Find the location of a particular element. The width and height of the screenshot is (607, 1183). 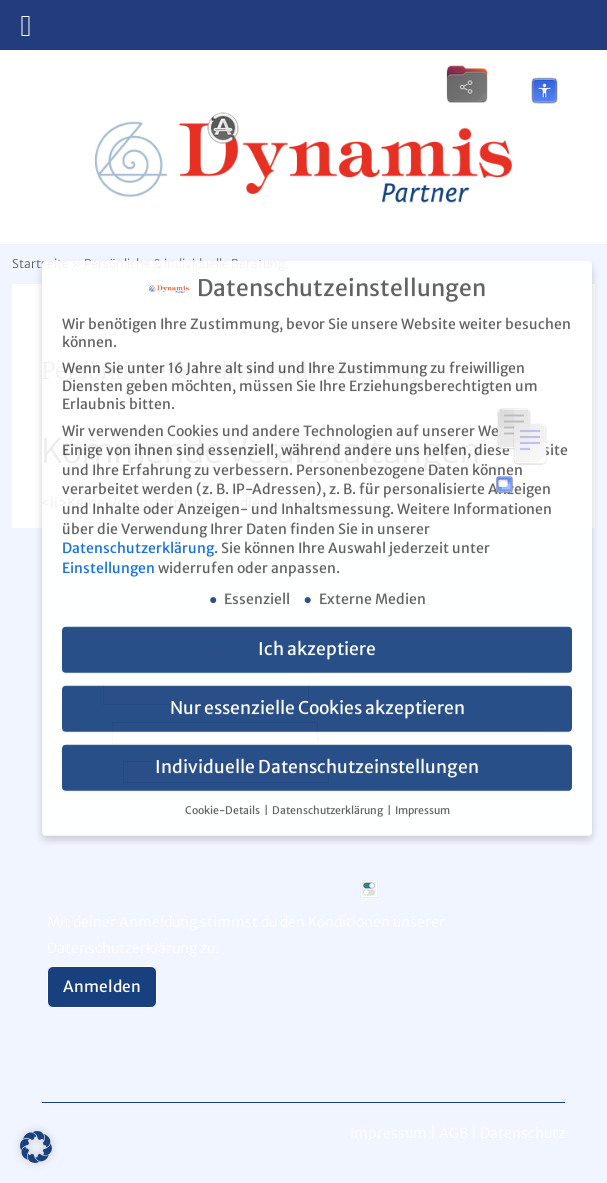

manage startup applications and session settings is located at coordinates (504, 484).